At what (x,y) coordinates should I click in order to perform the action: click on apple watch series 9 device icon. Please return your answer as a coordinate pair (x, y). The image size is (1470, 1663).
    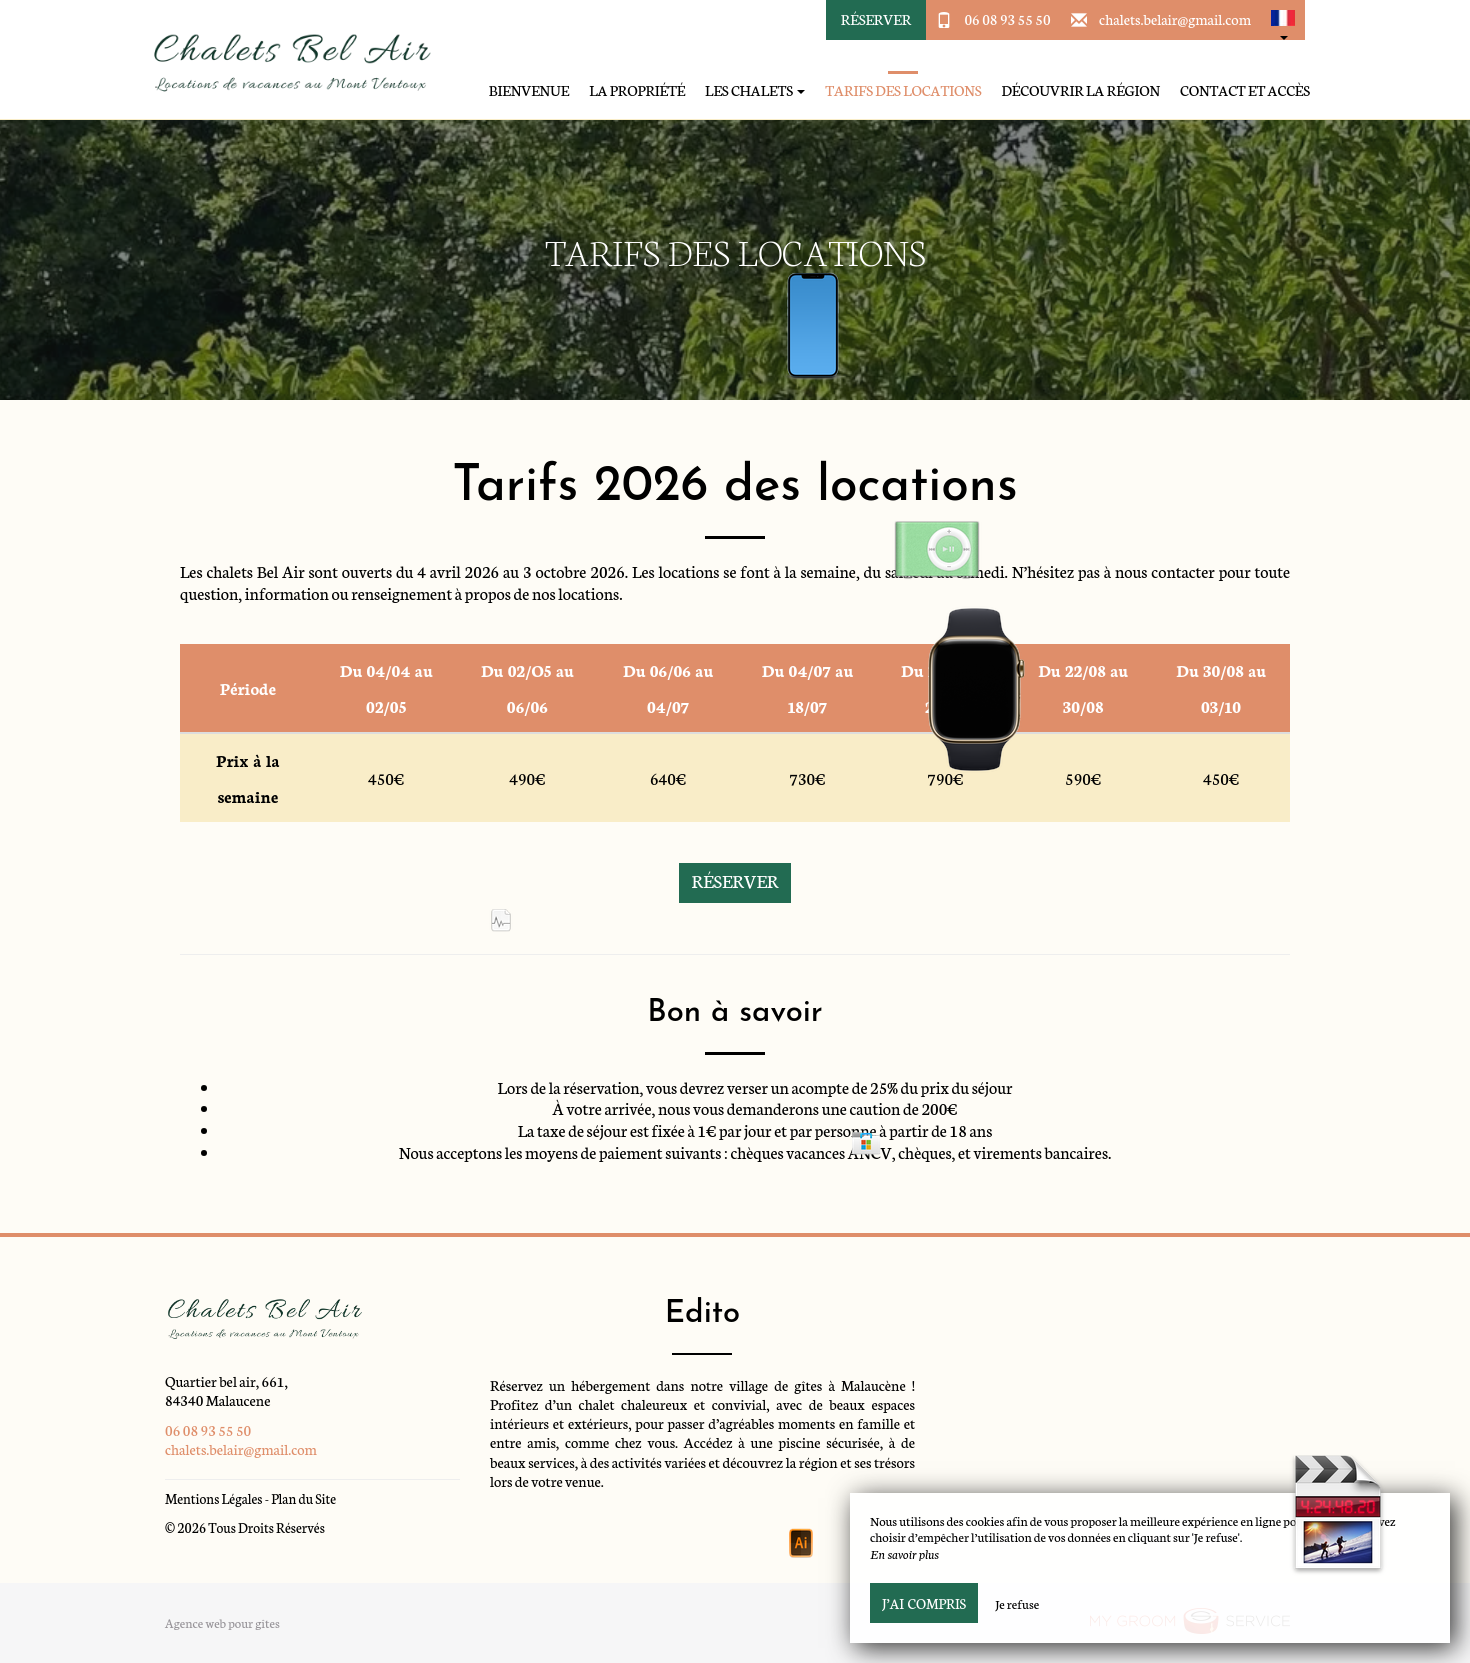
    Looking at the image, I should click on (974, 689).